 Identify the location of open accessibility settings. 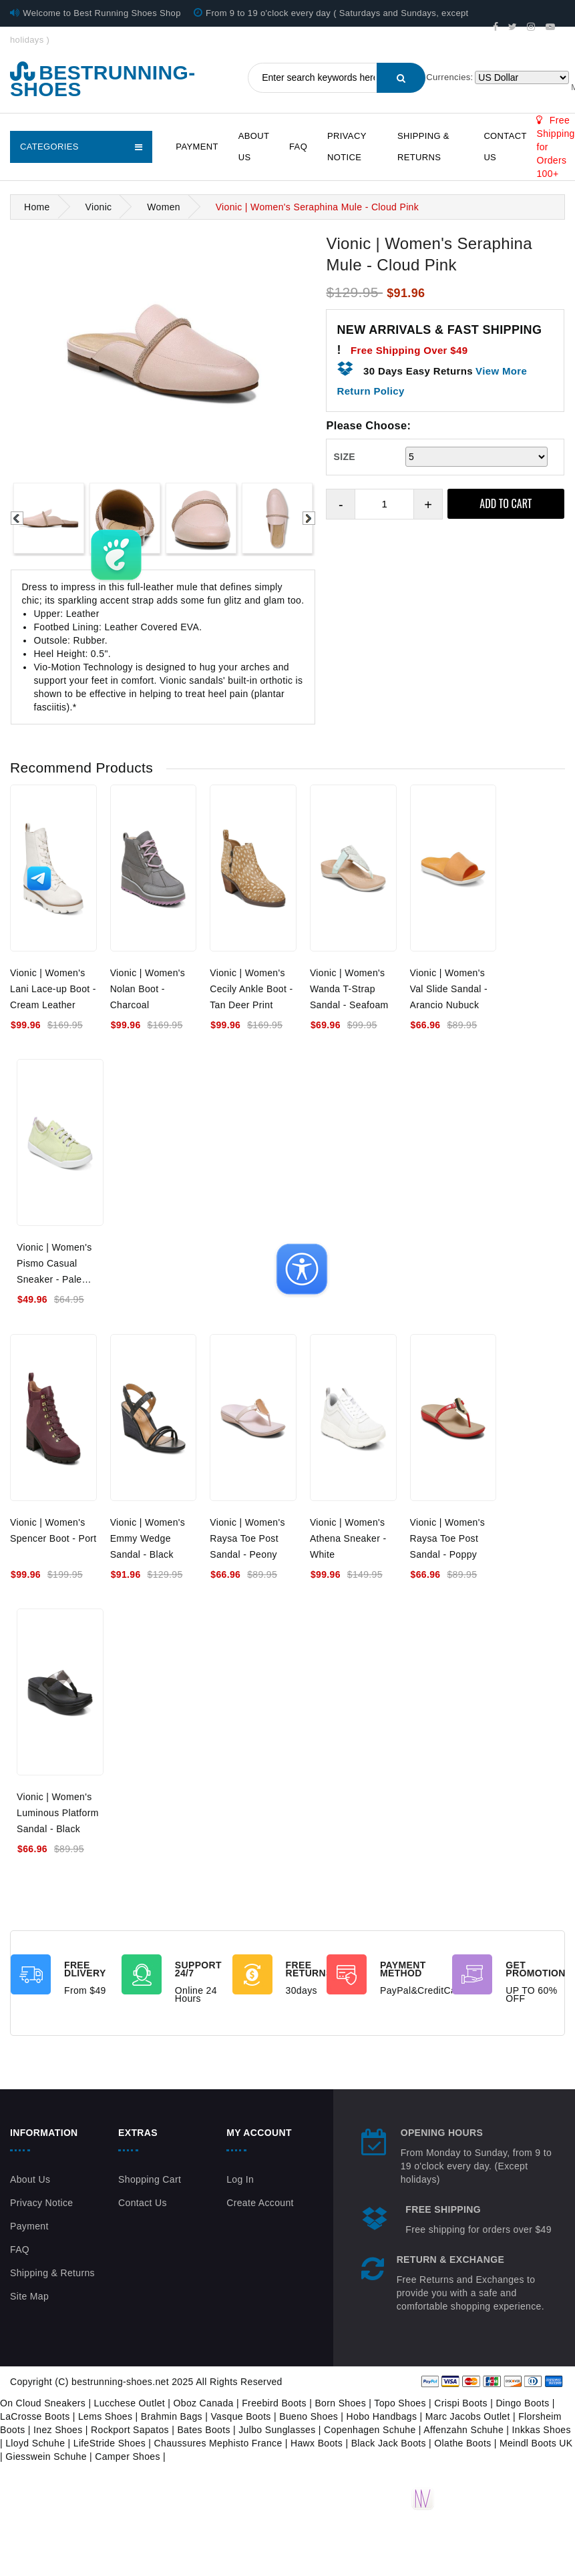
(302, 1270).